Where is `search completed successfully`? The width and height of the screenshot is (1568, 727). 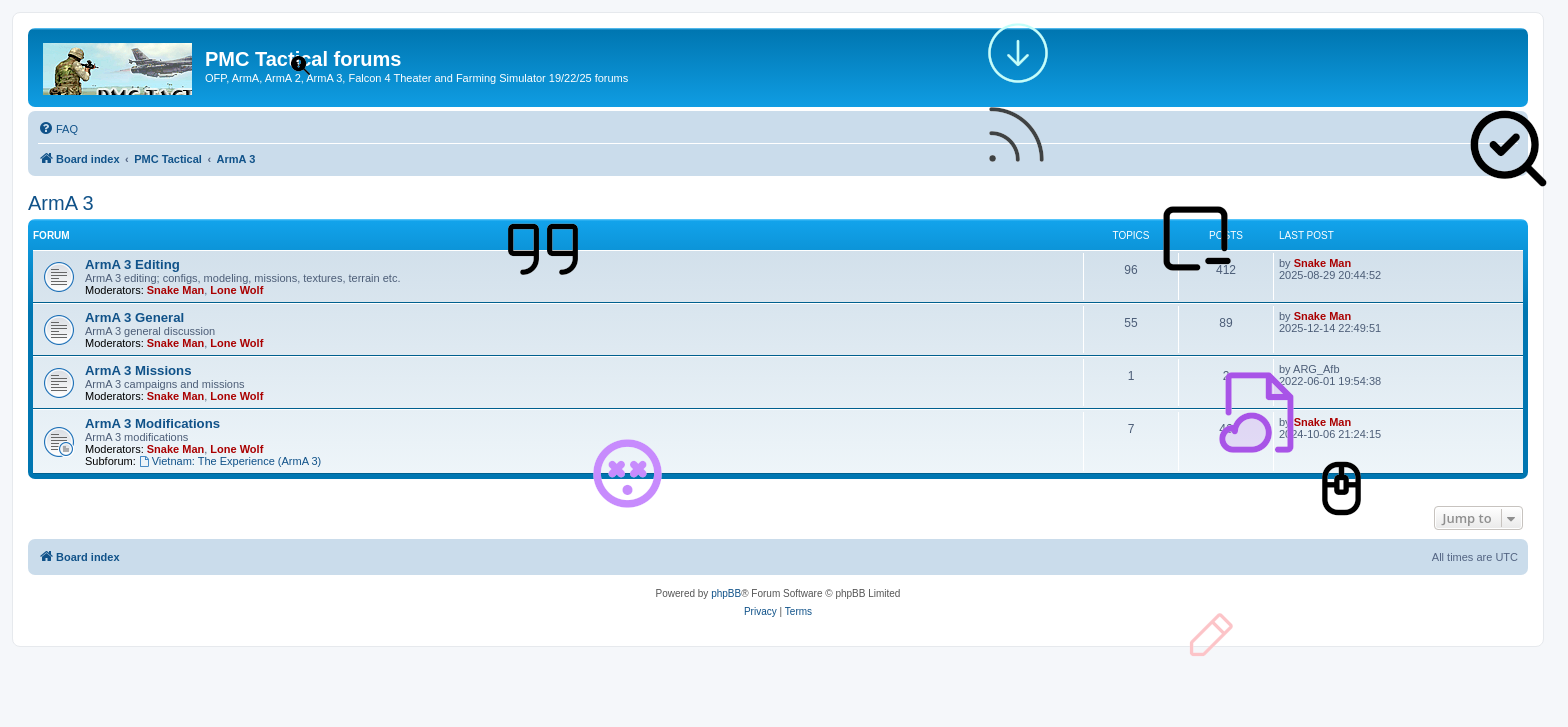
search completed successfully is located at coordinates (1508, 148).